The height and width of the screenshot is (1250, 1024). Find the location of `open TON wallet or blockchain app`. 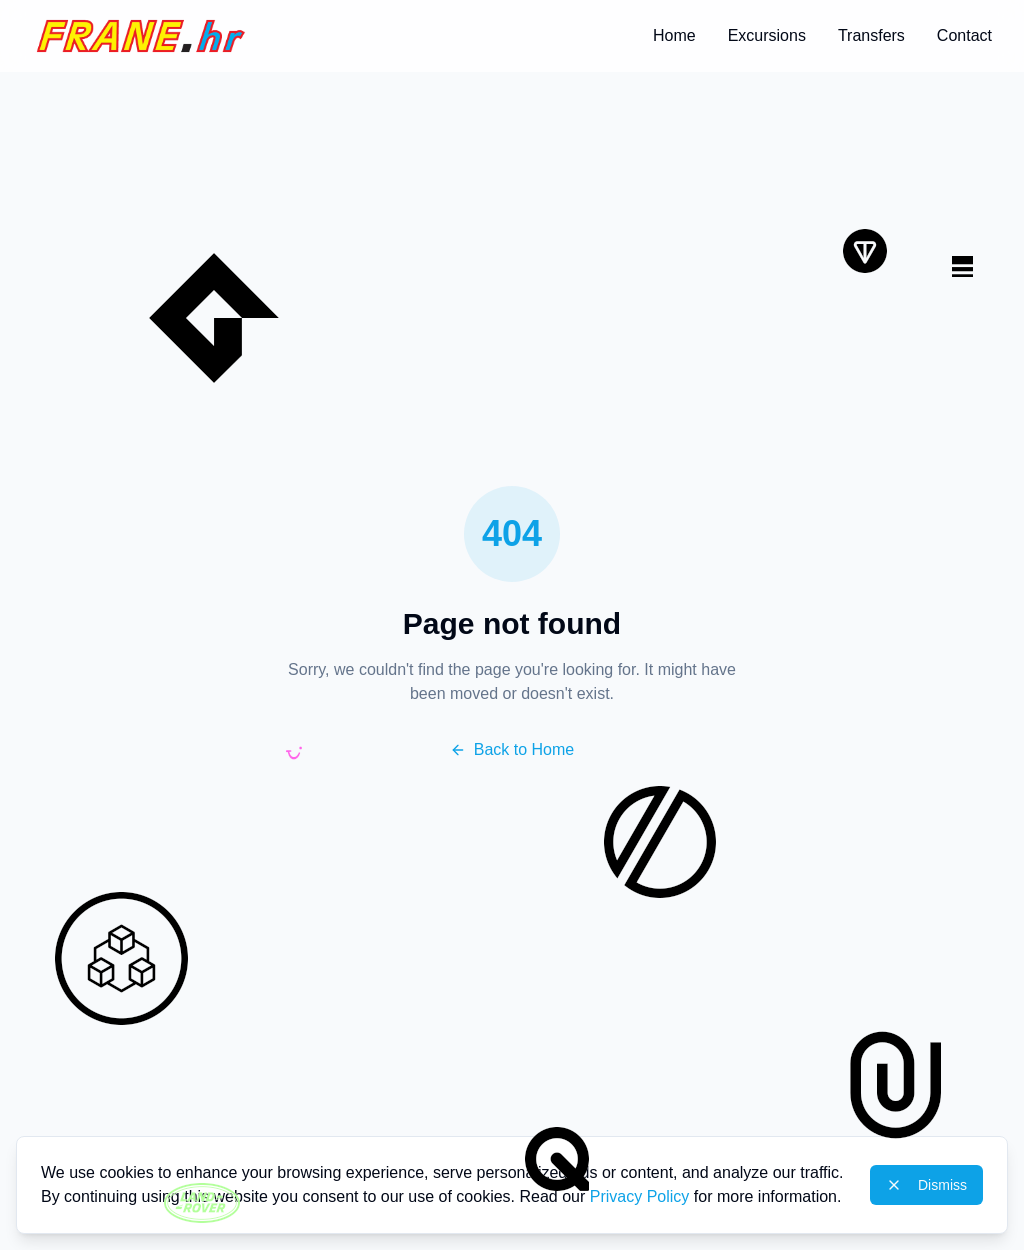

open TON wallet or blockchain app is located at coordinates (865, 251).